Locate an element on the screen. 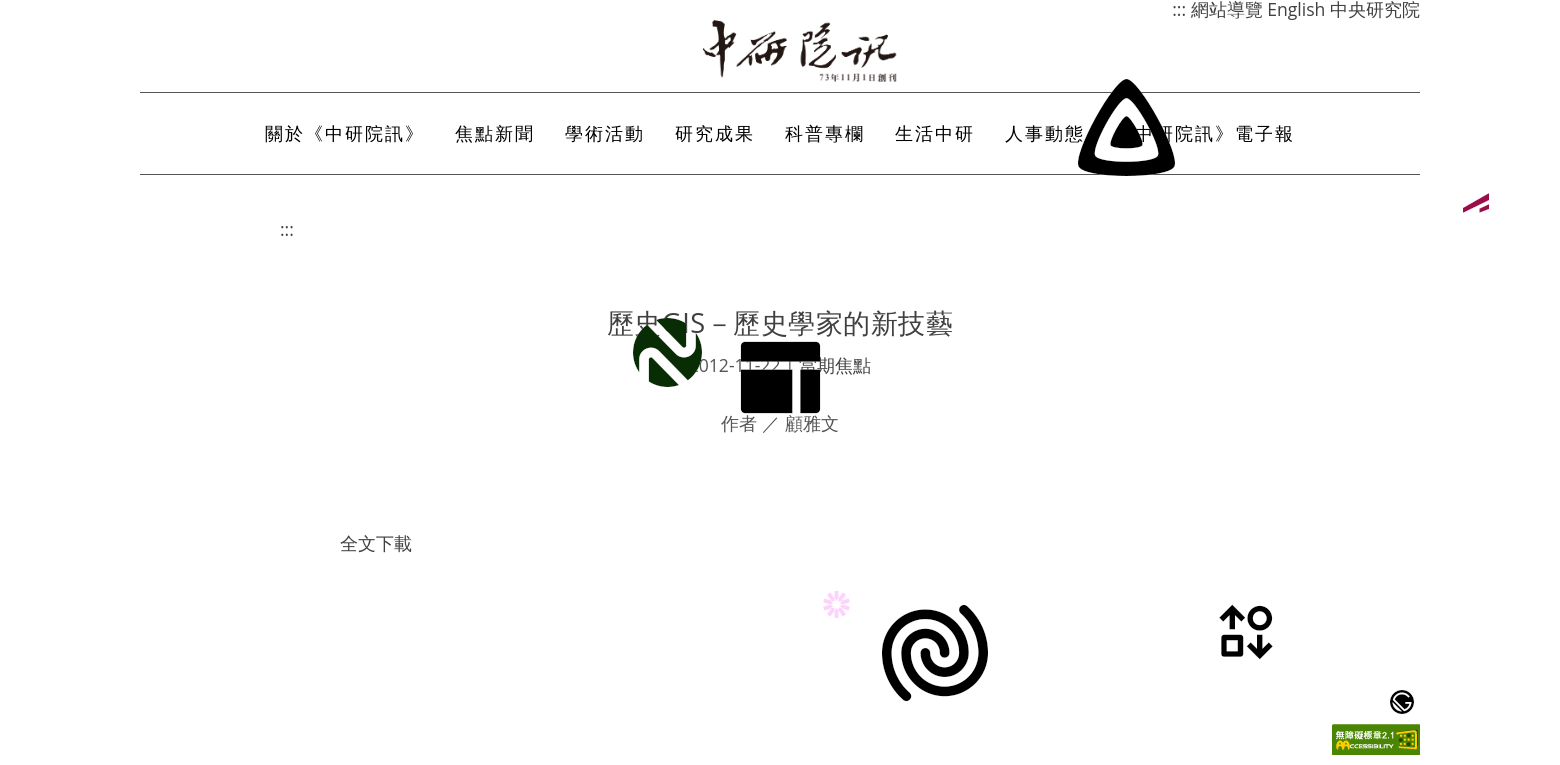 The height and width of the screenshot is (765, 1560). JSON Web Tokens (JWT) technology or integration is located at coordinates (836, 604).